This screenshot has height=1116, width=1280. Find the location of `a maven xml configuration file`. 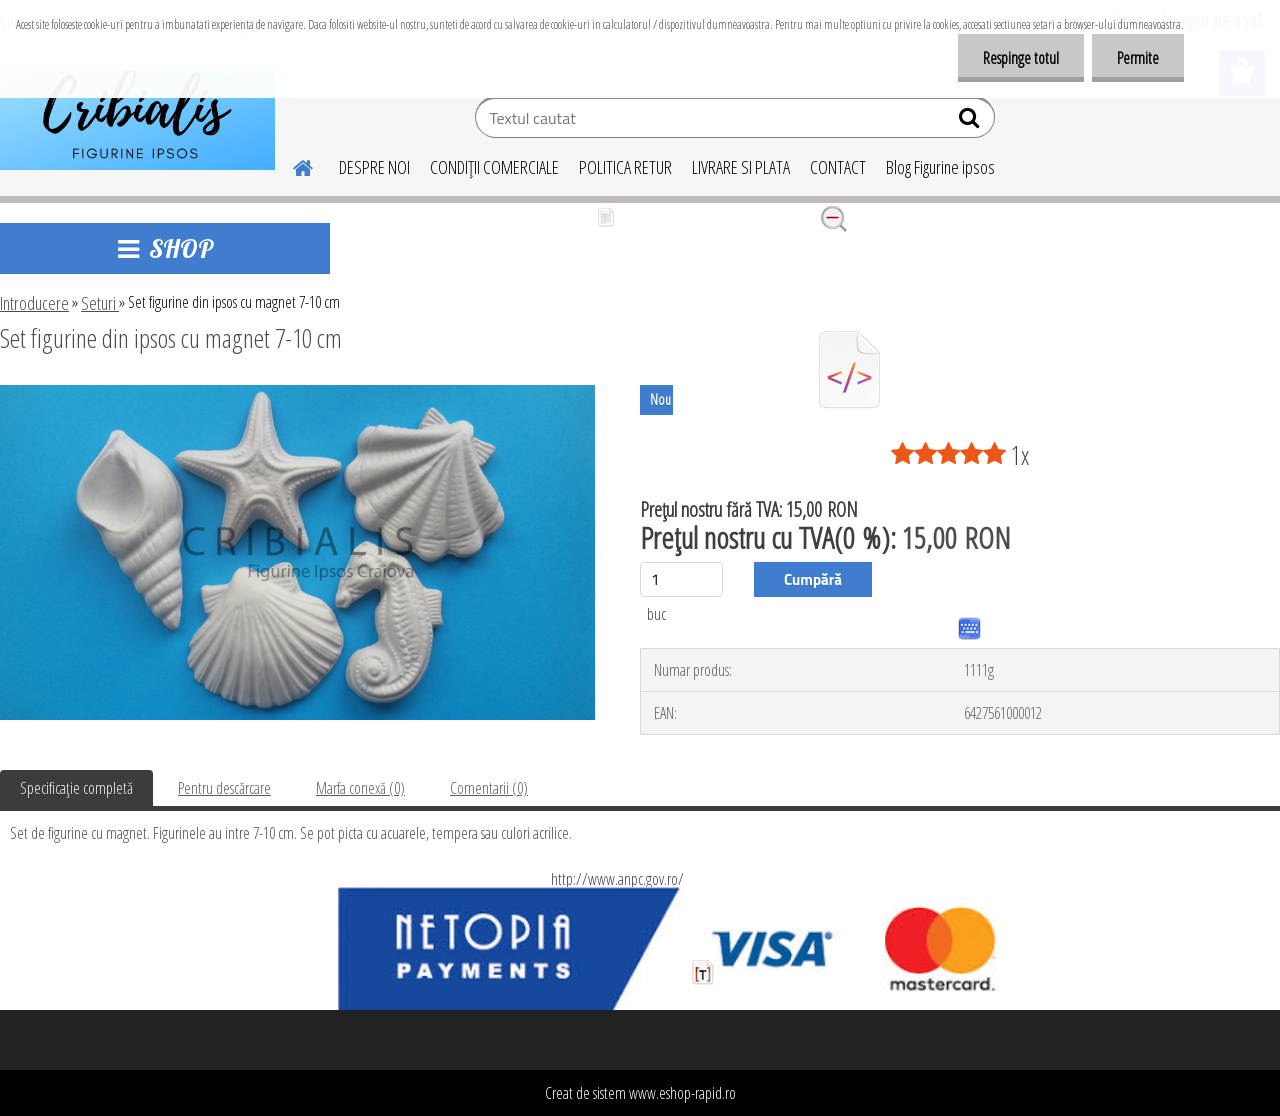

a maven xml configuration file is located at coordinates (849, 369).